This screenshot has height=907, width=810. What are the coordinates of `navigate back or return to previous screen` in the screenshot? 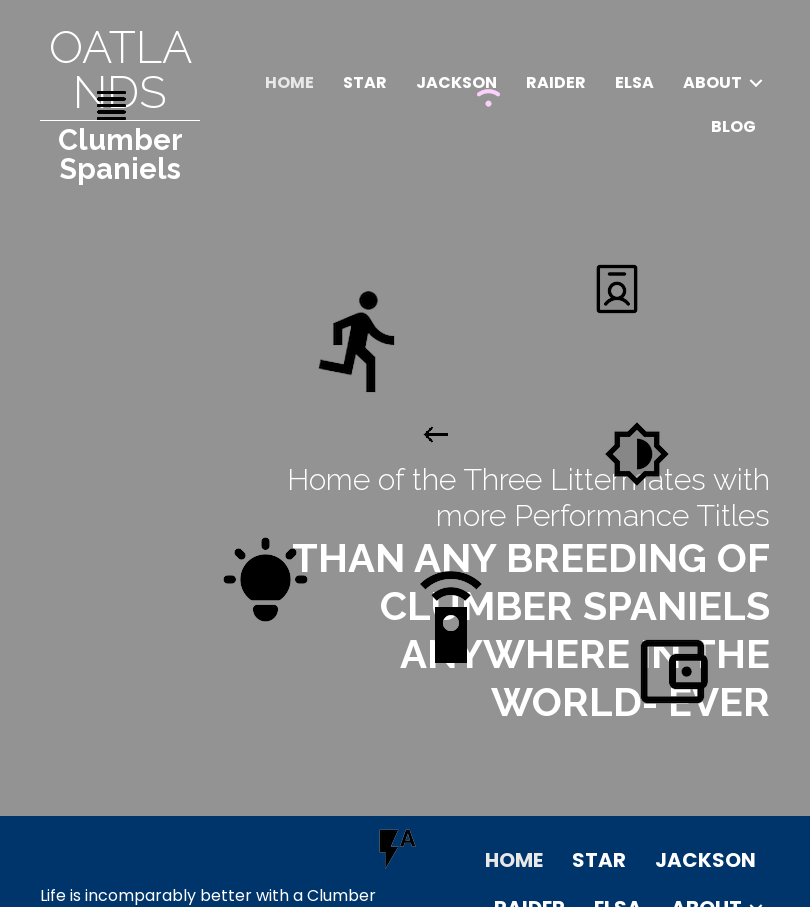 It's located at (435, 434).